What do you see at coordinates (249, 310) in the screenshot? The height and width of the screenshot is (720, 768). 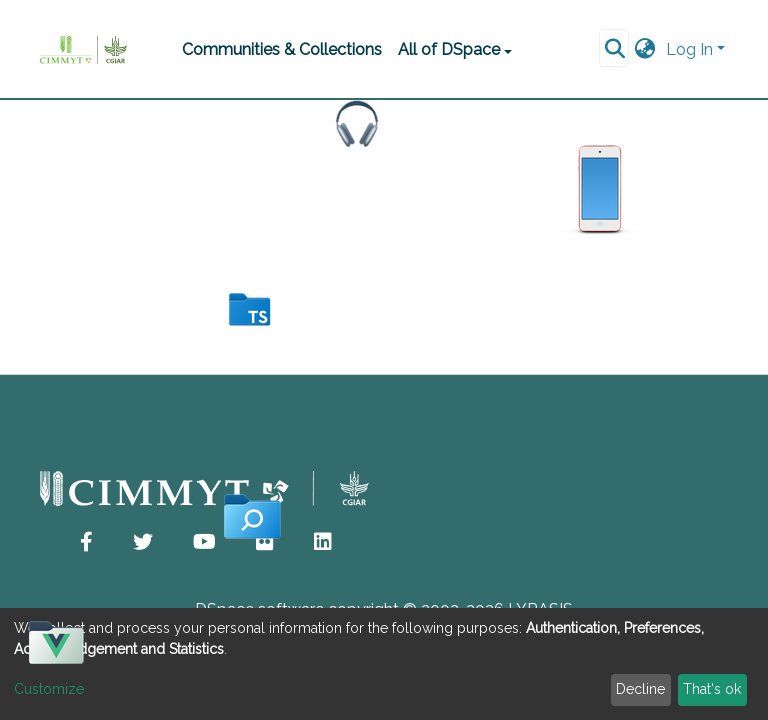 I see `typescript project folder` at bounding box center [249, 310].